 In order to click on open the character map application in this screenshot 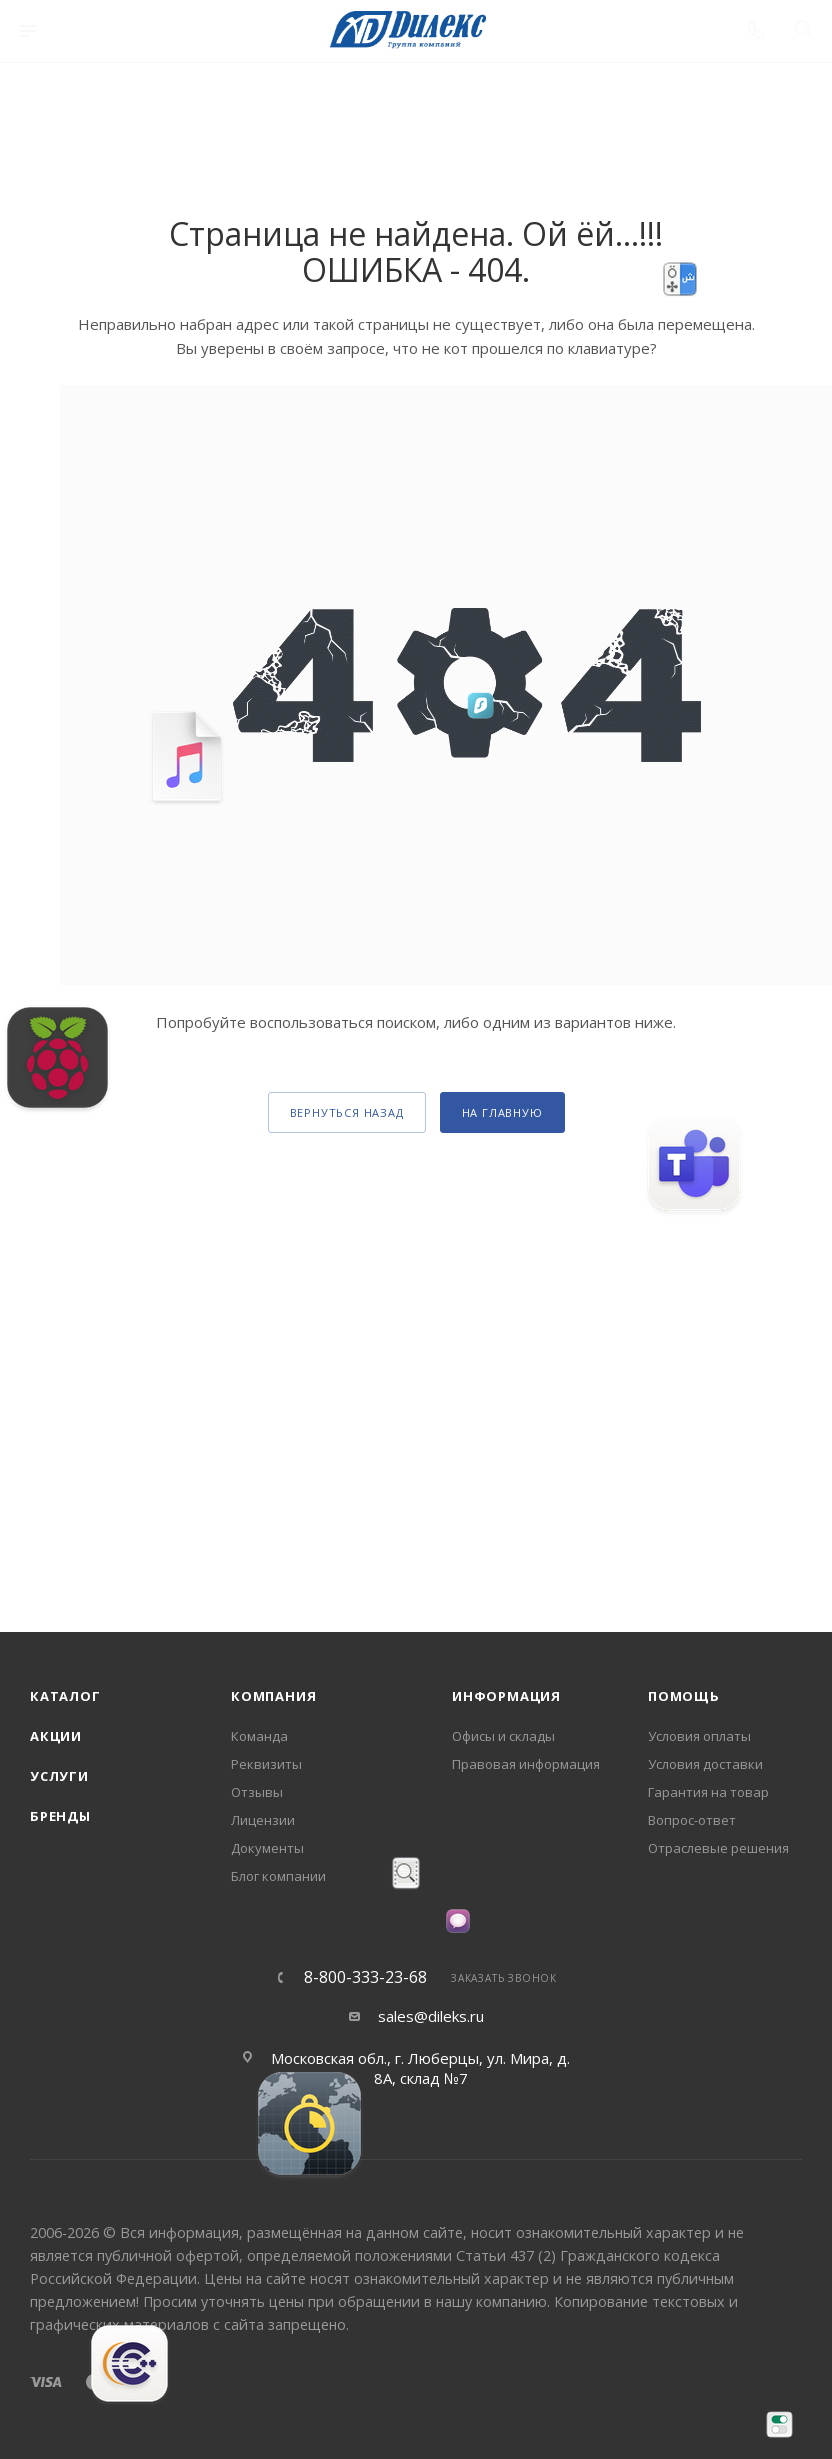, I will do `click(680, 279)`.